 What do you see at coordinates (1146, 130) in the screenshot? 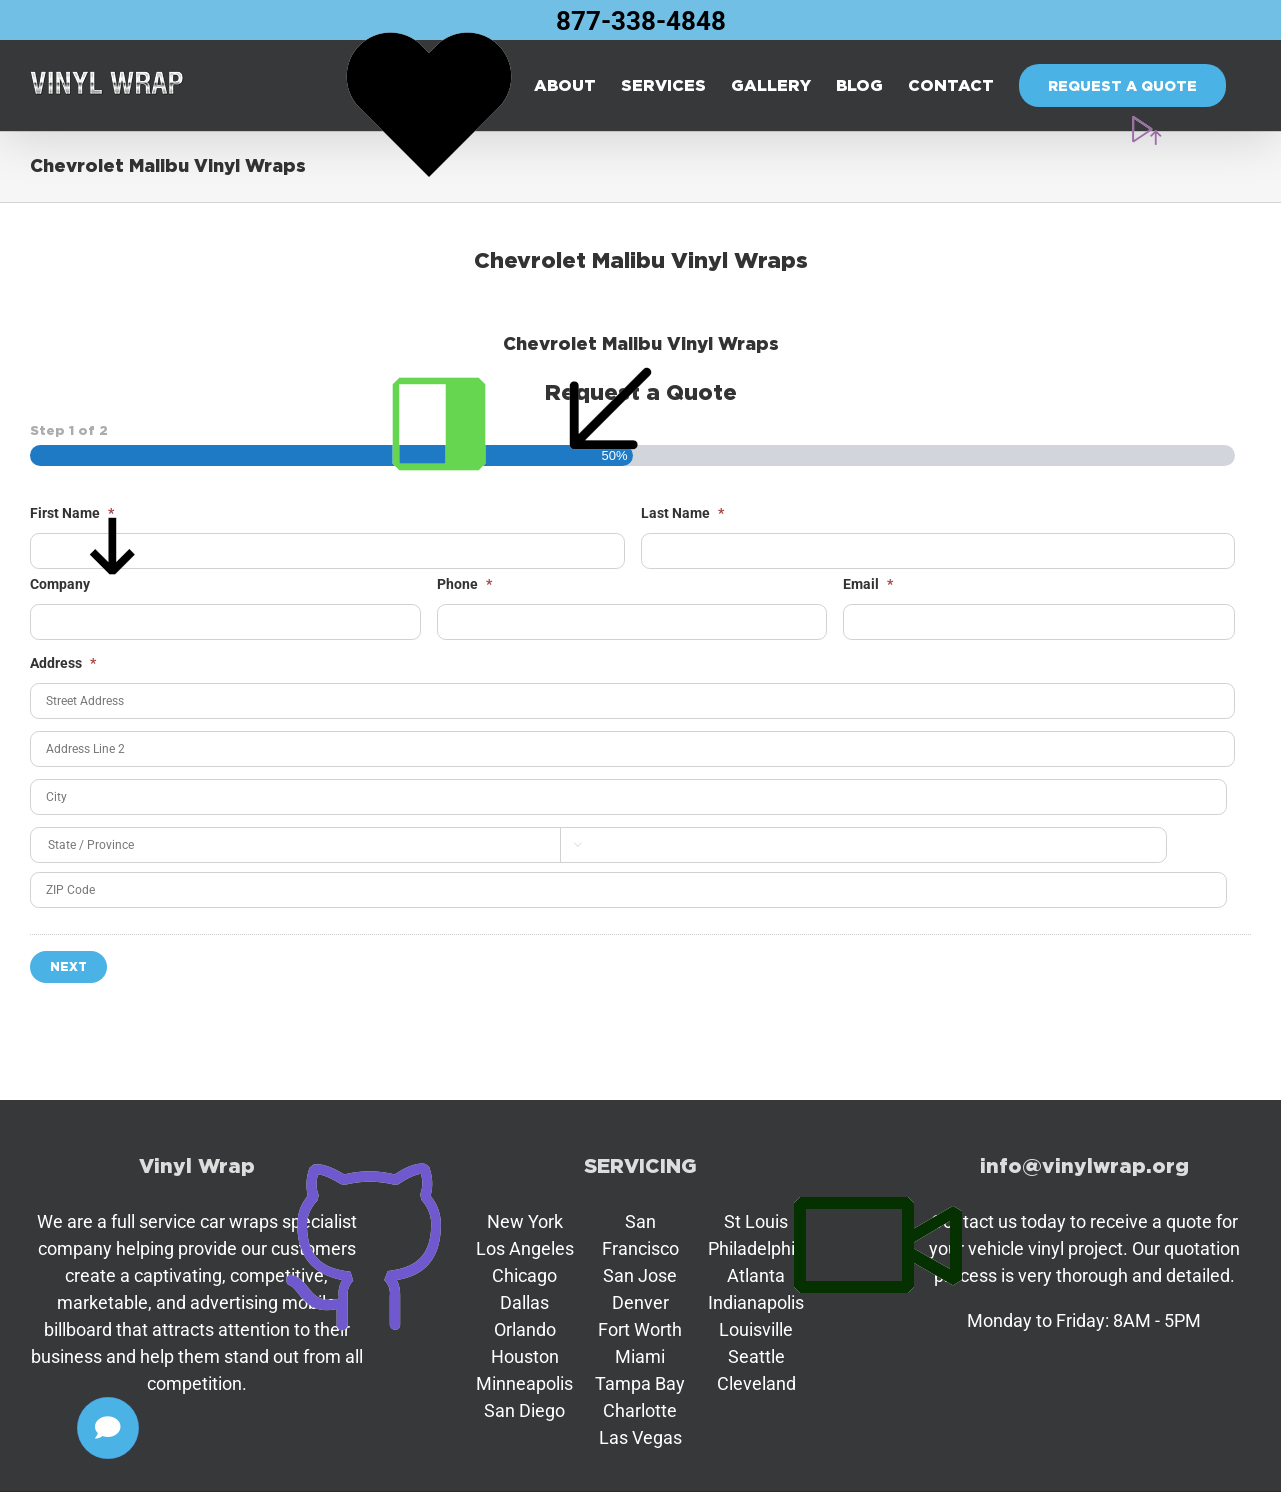
I see `run code in cell above` at bounding box center [1146, 130].